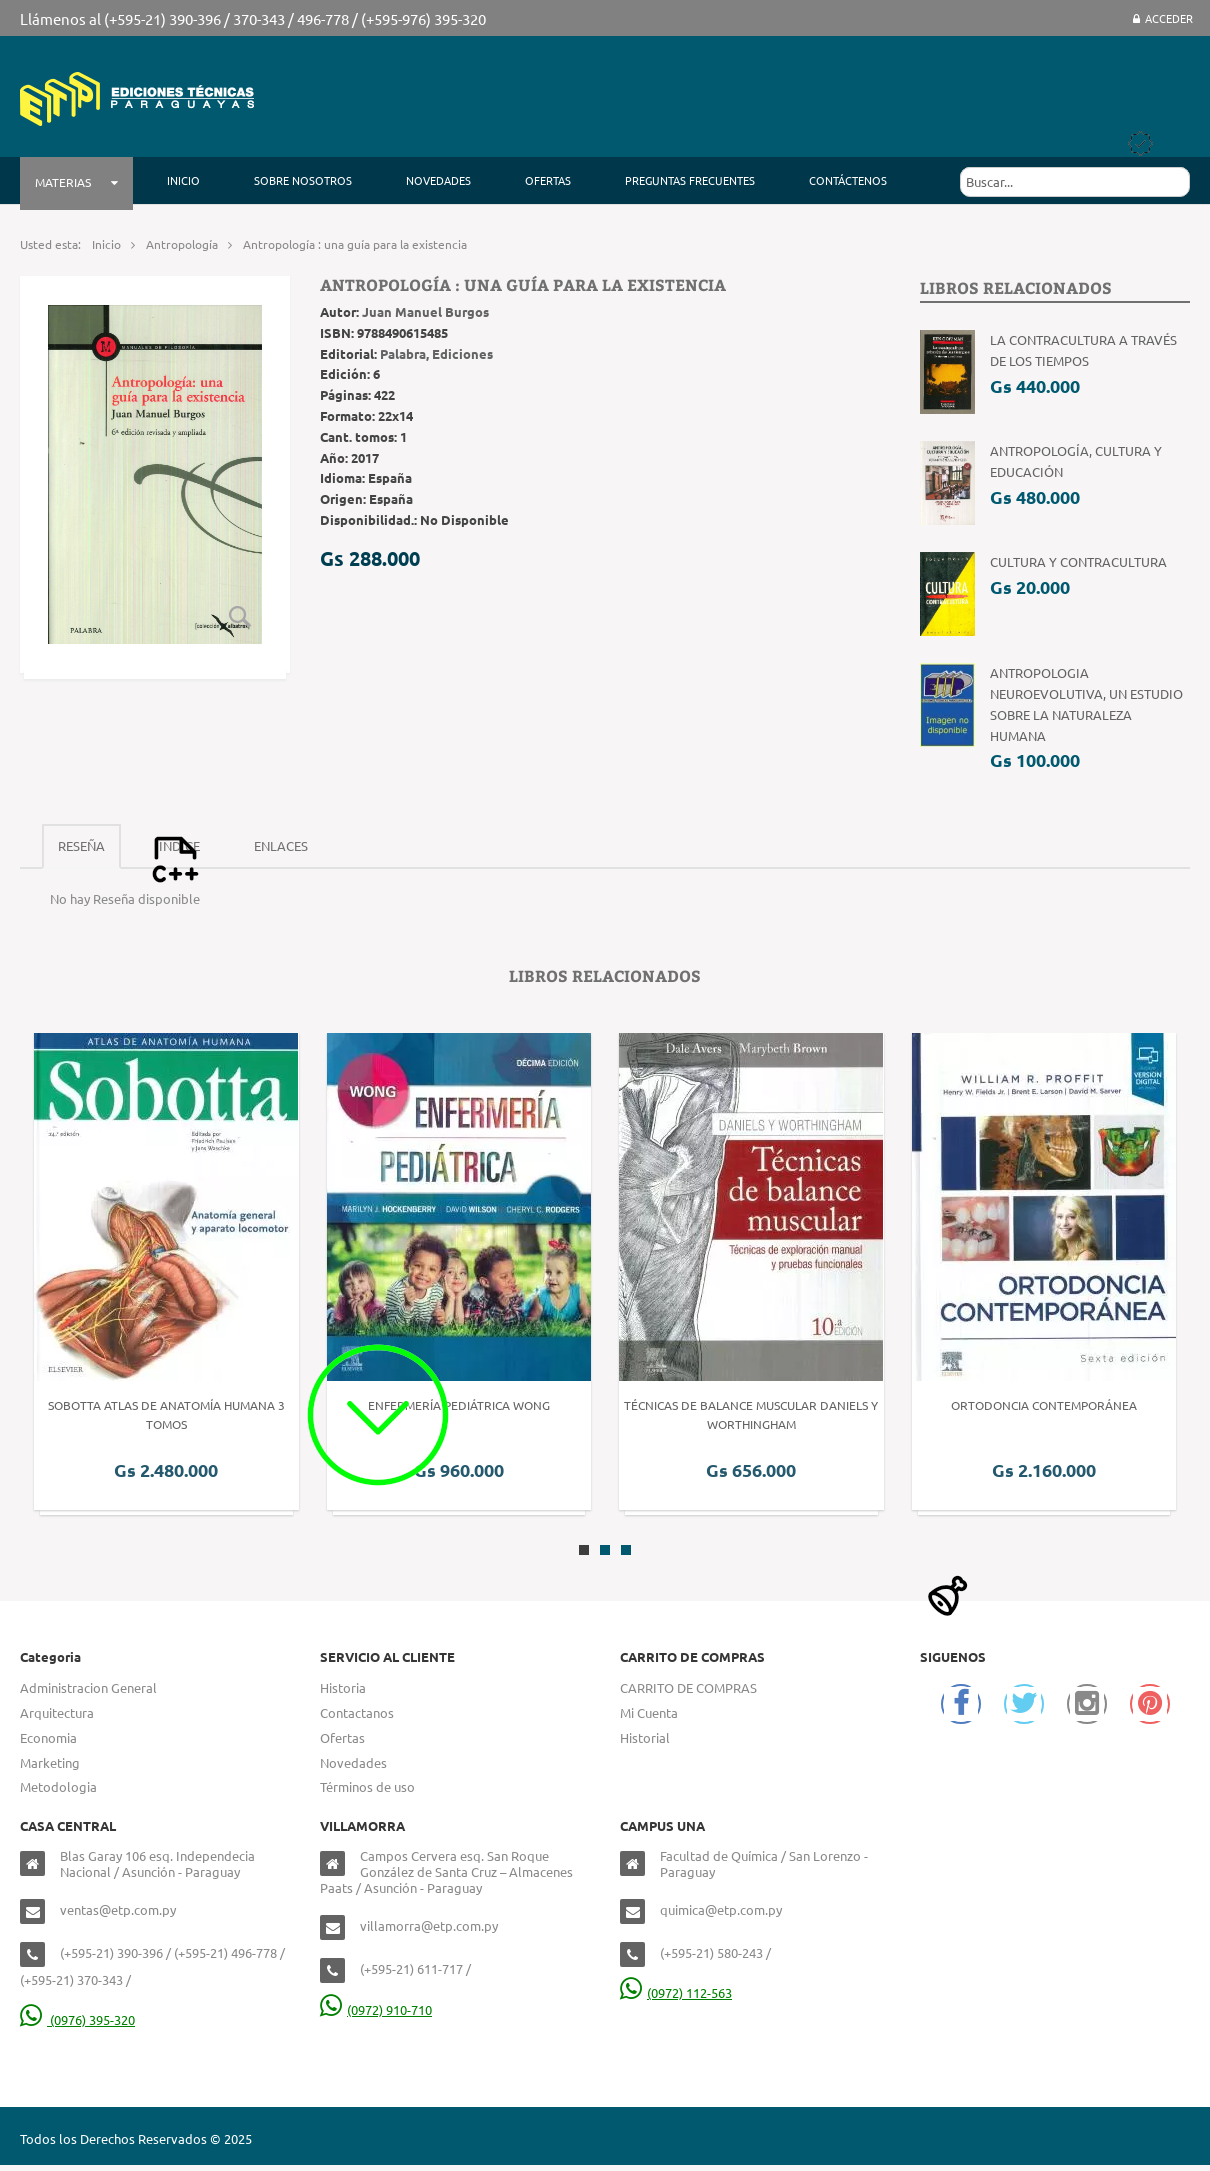 Image resolution: width=1210 pixels, height=2171 pixels. I want to click on expand to show more content, so click(378, 1415).